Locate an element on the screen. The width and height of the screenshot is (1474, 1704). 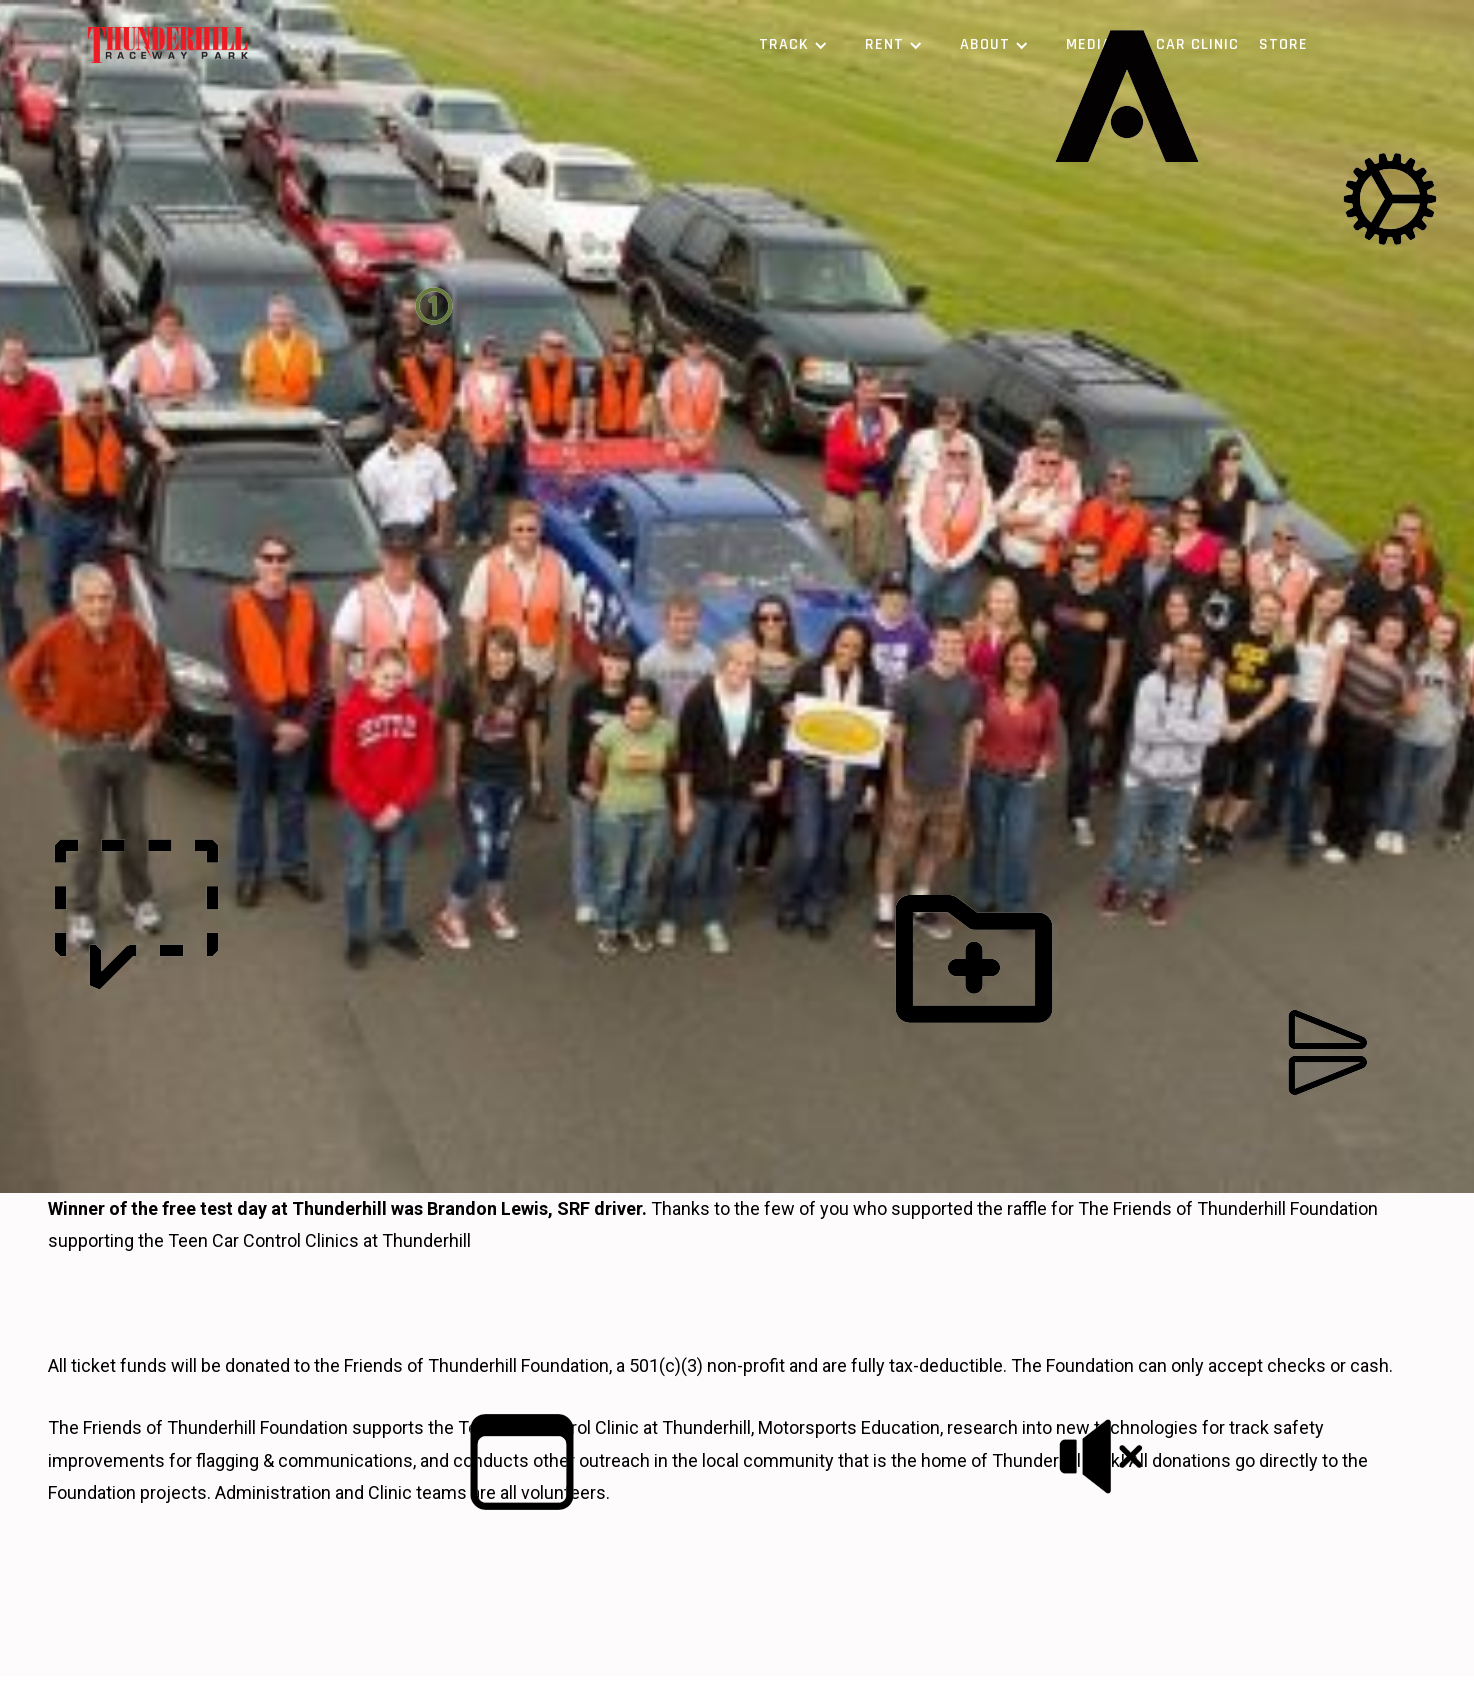
ionic appflow logo is located at coordinates (1127, 96).